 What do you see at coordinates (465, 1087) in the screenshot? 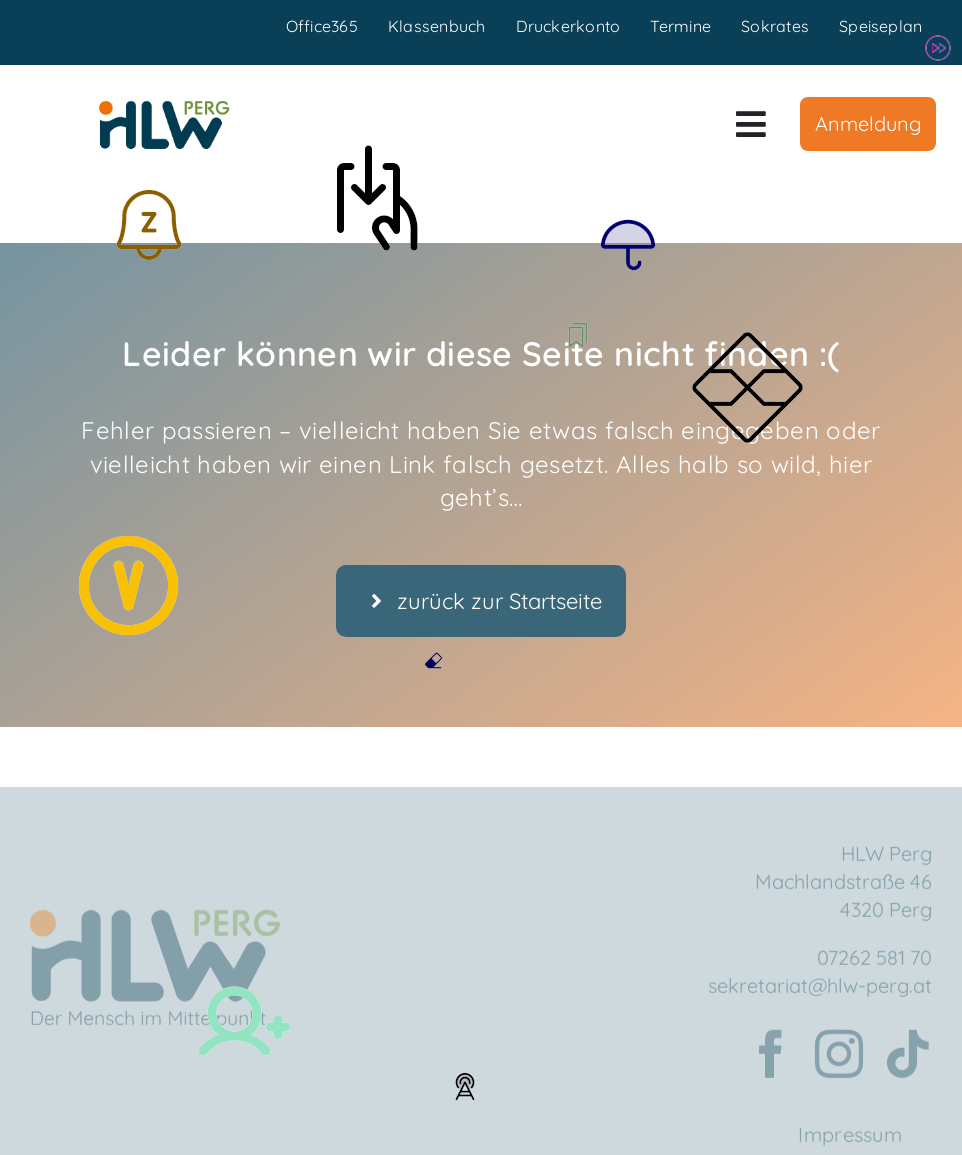
I see `indicates cellular network signal strength` at bounding box center [465, 1087].